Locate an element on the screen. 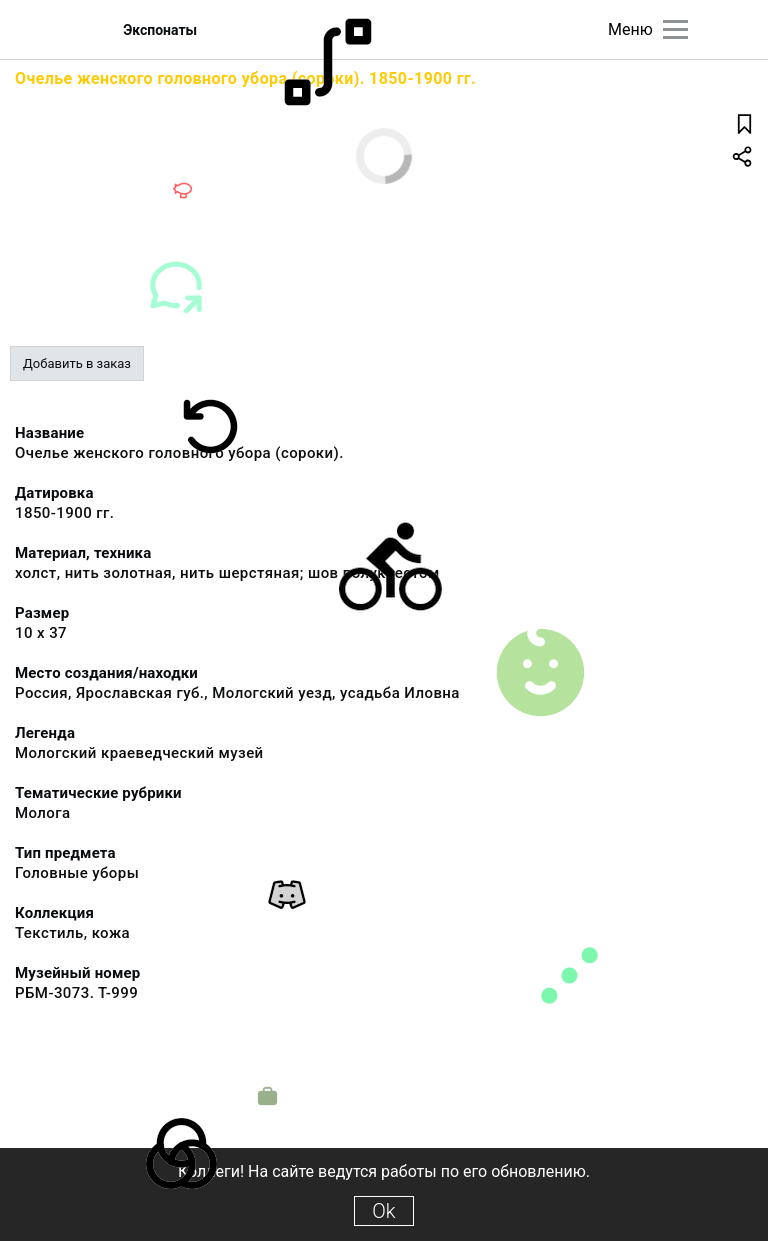 The width and height of the screenshot is (768, 1241). airship or blimp transportation option is located at coordinates (182, 190).